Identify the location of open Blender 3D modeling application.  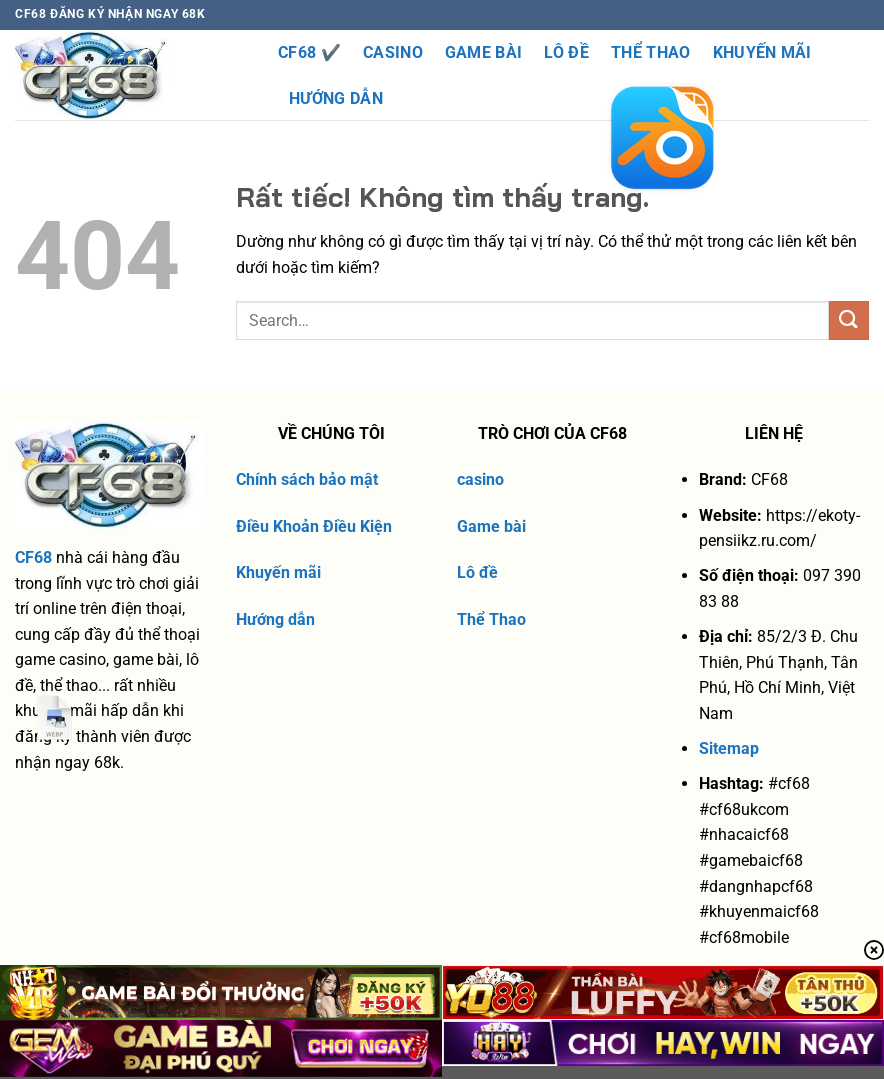
(662, 137).